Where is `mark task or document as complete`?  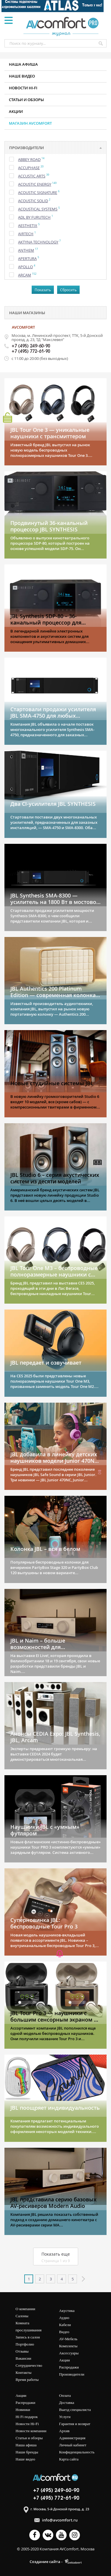 mark task or document as complete is located at coordinates (17, 504).